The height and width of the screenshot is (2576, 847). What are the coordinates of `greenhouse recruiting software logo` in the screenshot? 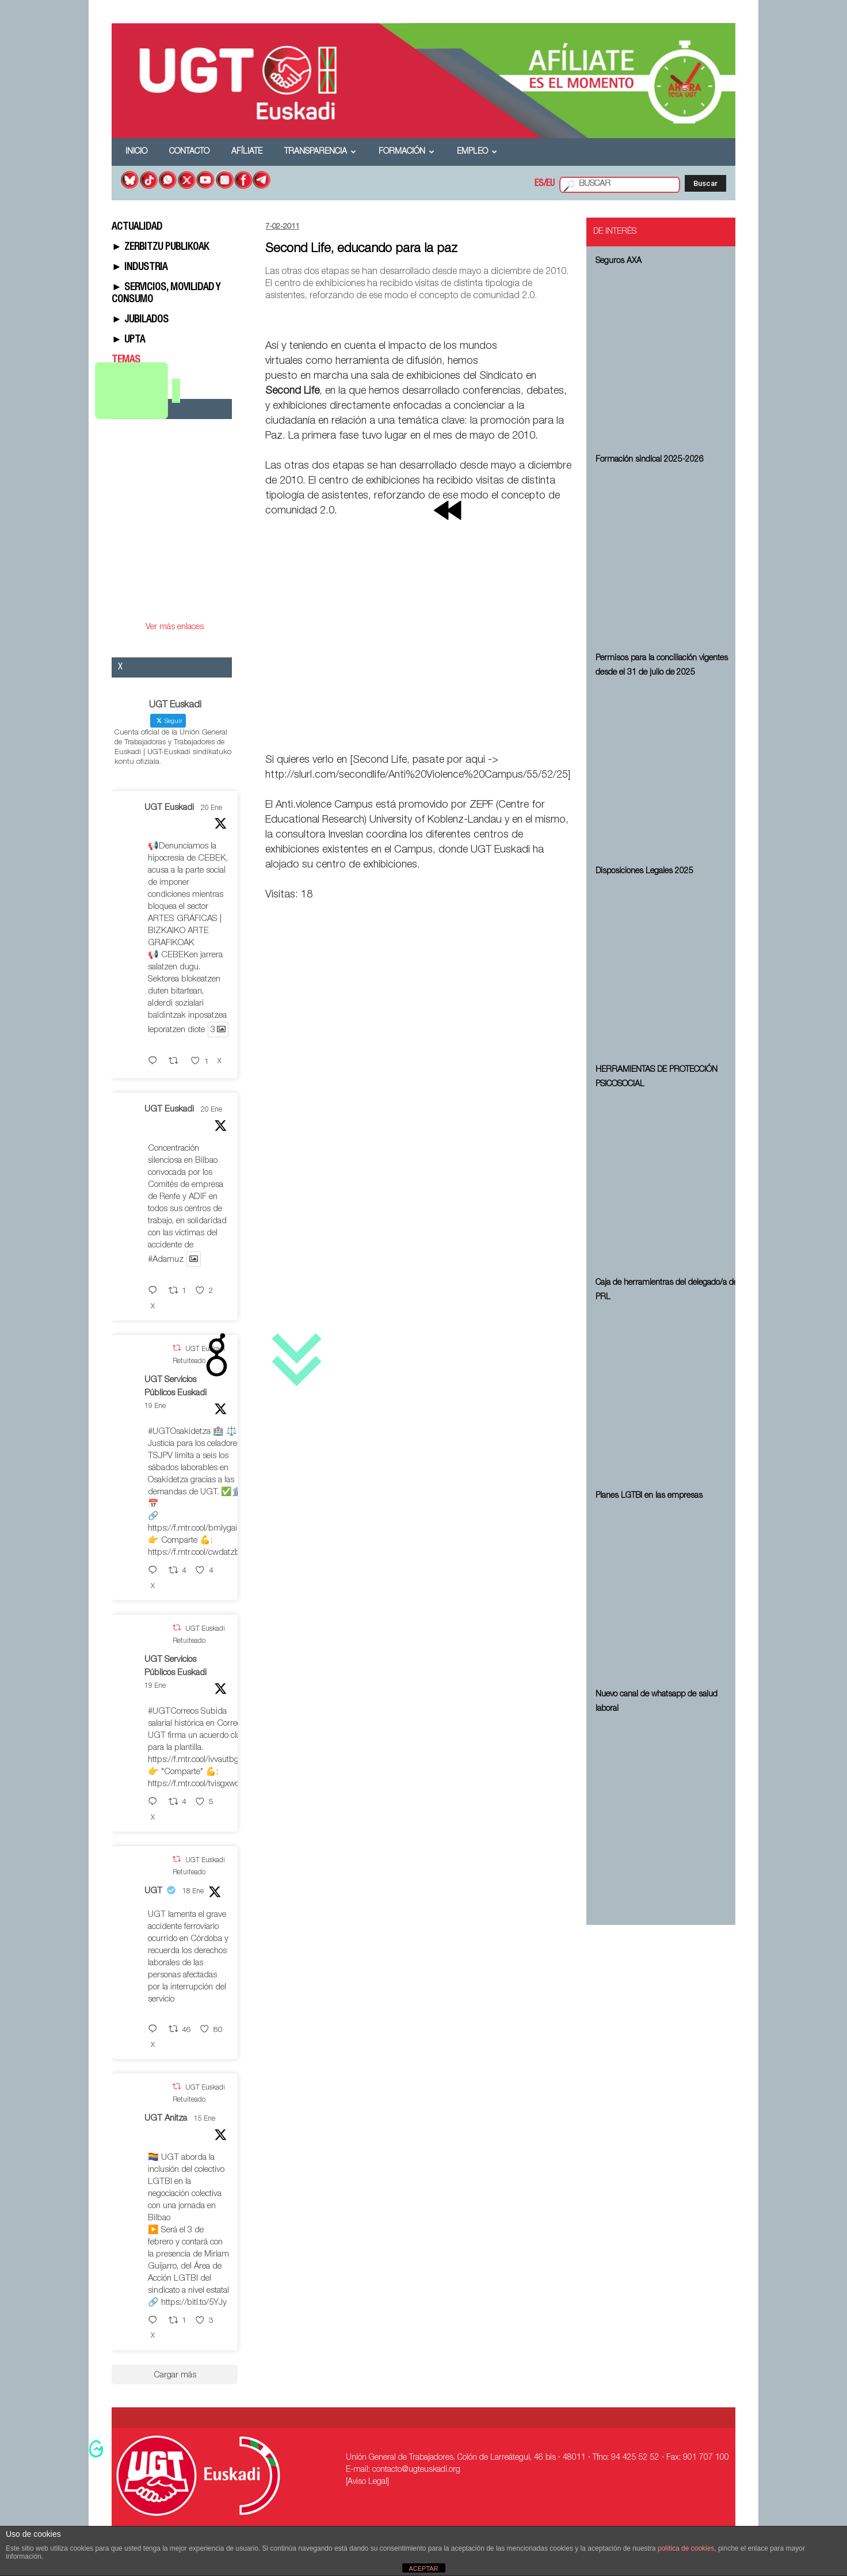 It's located at (216, 1354).